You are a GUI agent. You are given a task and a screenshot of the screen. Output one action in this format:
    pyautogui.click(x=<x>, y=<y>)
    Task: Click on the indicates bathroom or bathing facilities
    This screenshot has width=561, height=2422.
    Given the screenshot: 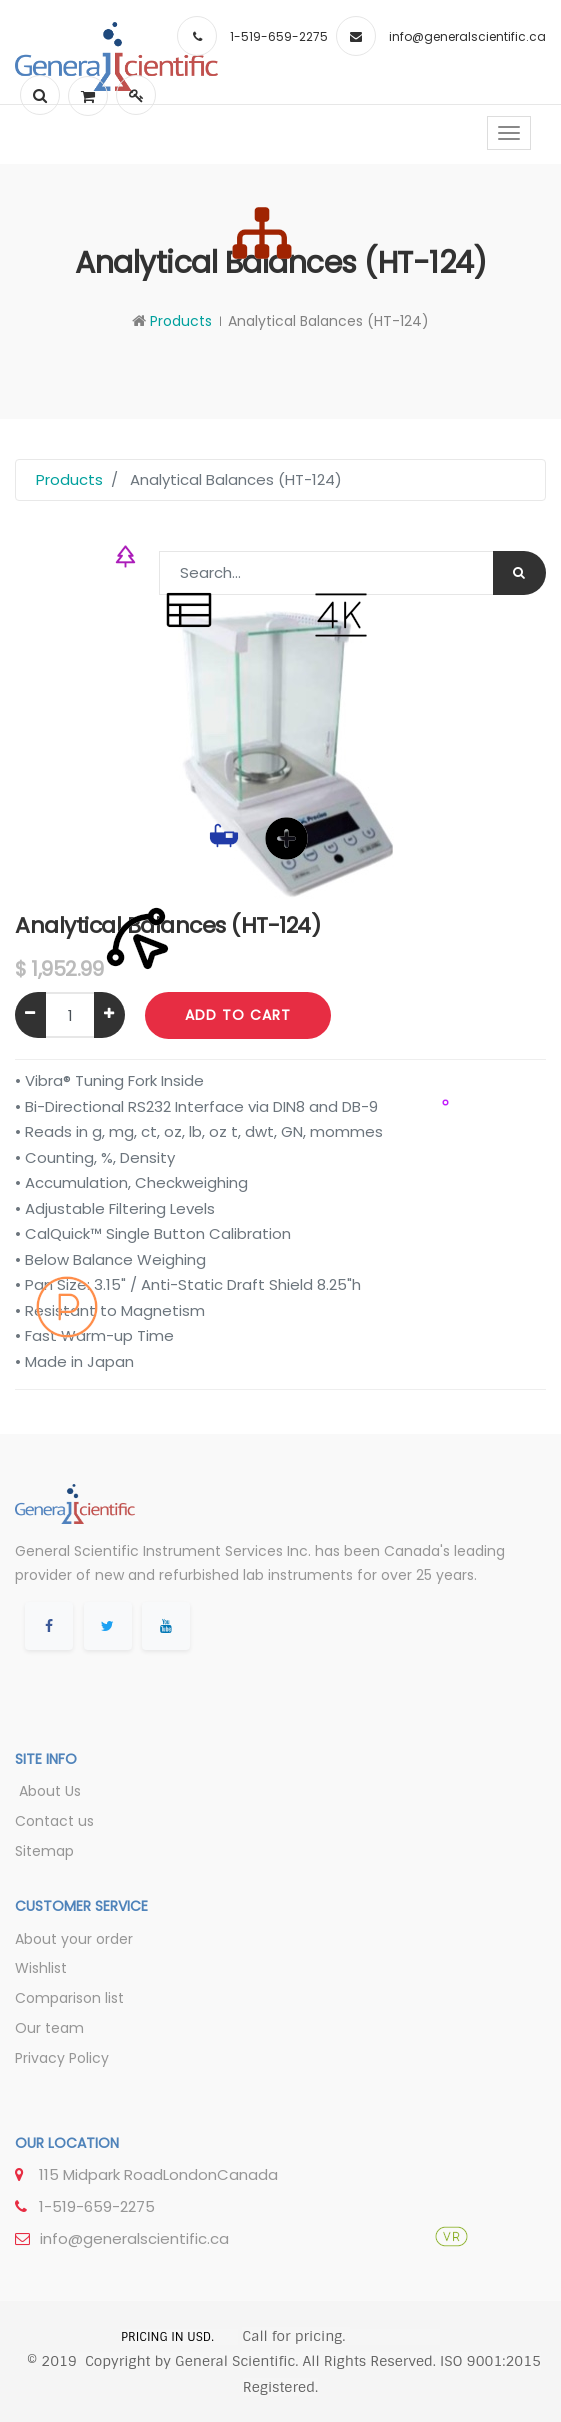 What is the action you would take?
    pyautogui.click(x=224, y=836)
    